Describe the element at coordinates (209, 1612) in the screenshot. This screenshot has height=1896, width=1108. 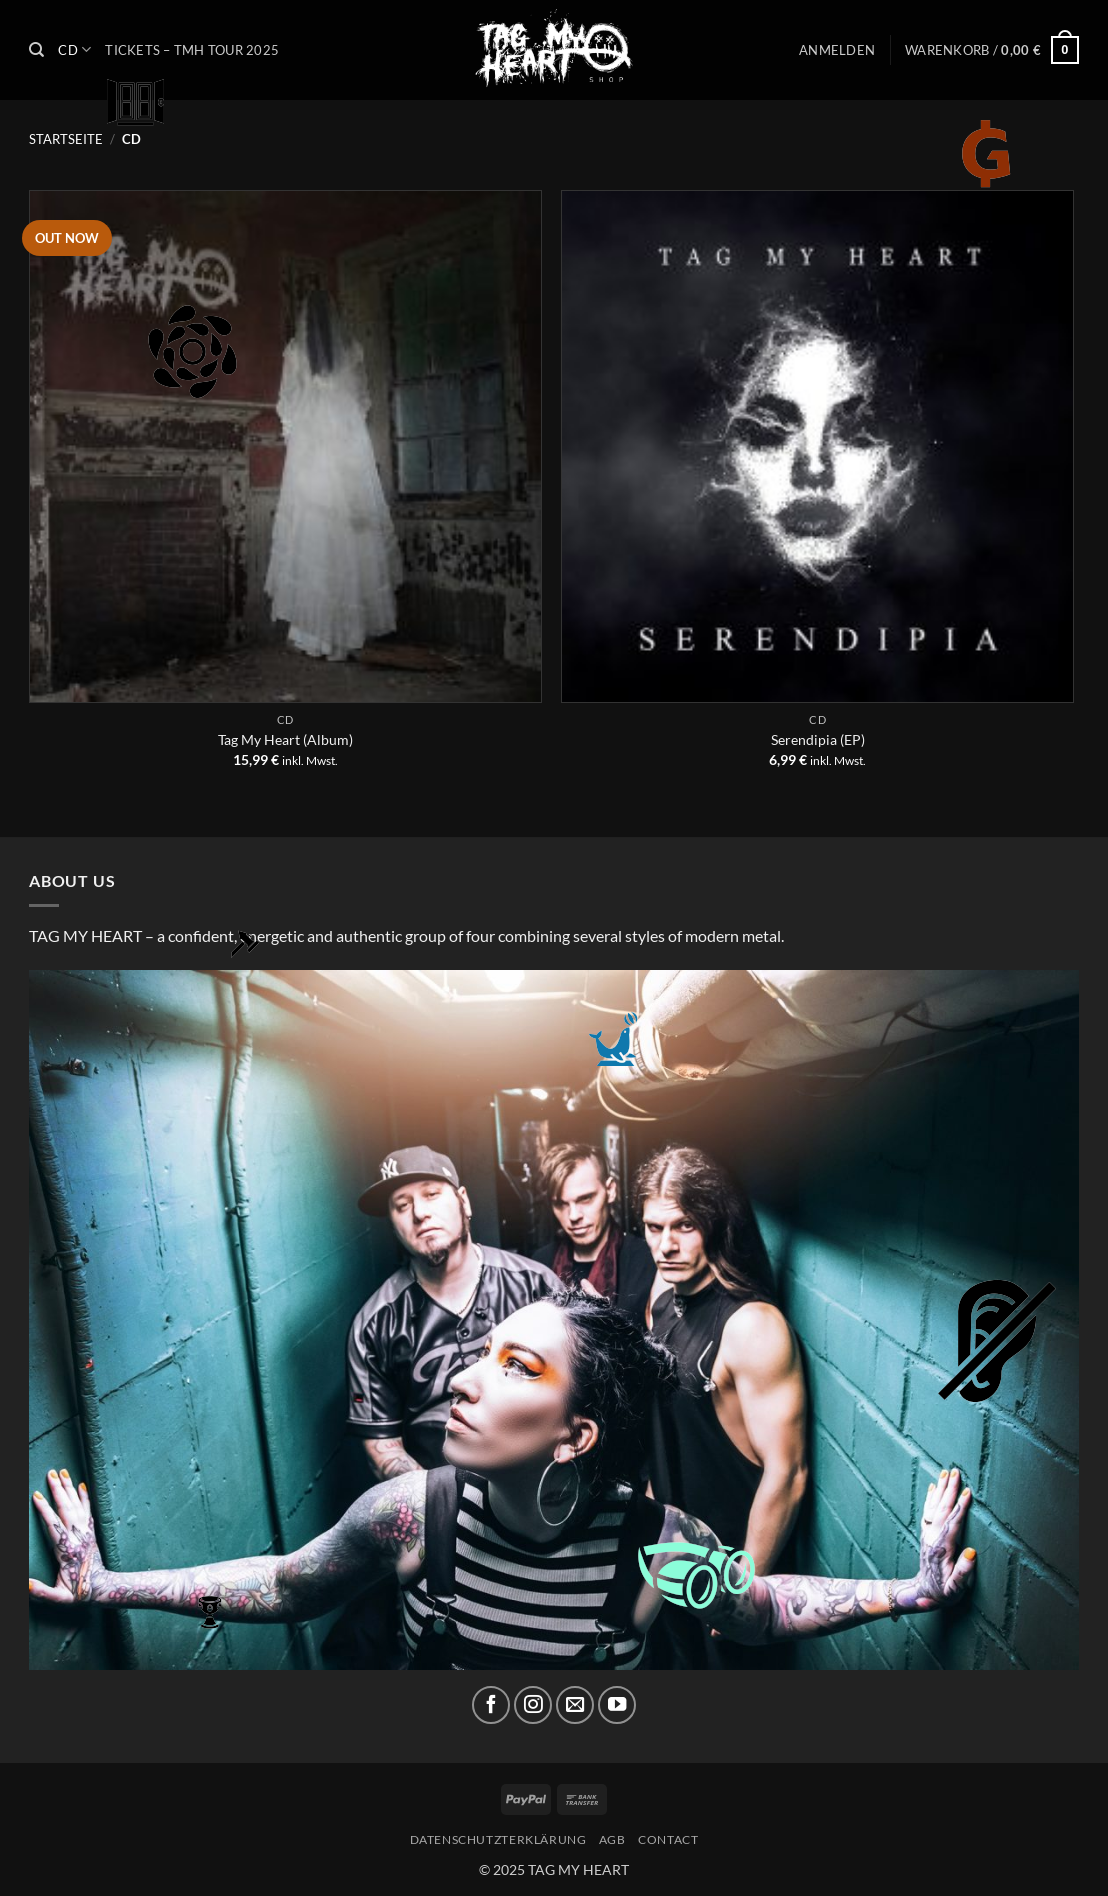
I see `view achievements or trophies` at that location.